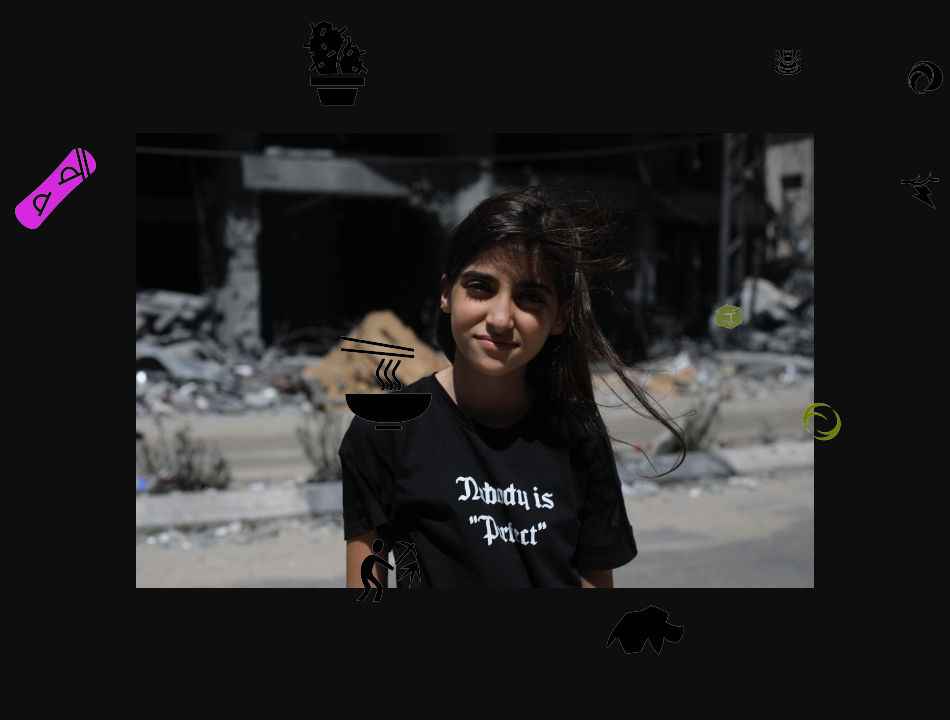  What do you see at coordinates (920, 190) in the screenshot?
I see `indicates thunderstorm or severe weather alert` at bounding box center [920, 190].